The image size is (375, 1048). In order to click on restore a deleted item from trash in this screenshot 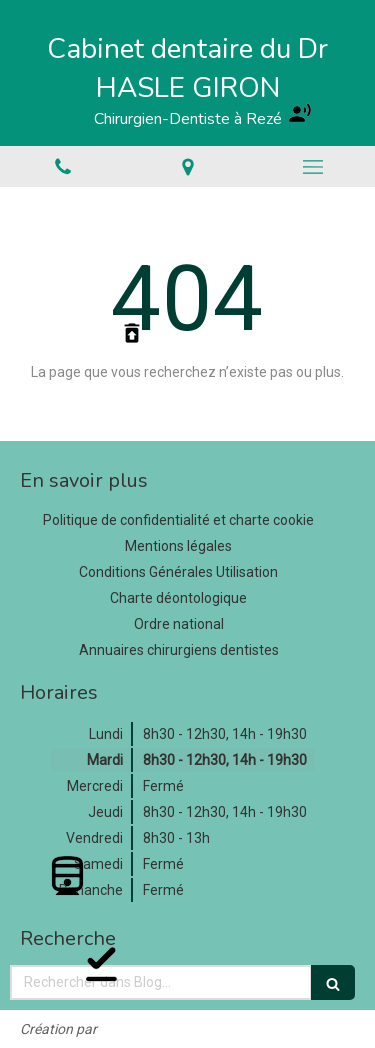, I will do `click(132, 333)`.